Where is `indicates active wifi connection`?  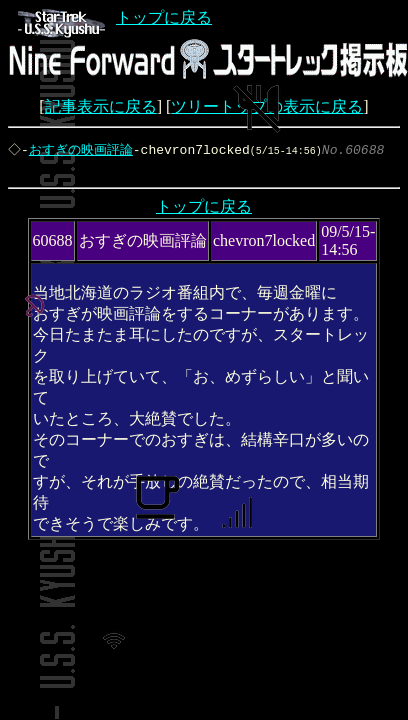 indicates active wifi connection is located at coordinates (114, 641).